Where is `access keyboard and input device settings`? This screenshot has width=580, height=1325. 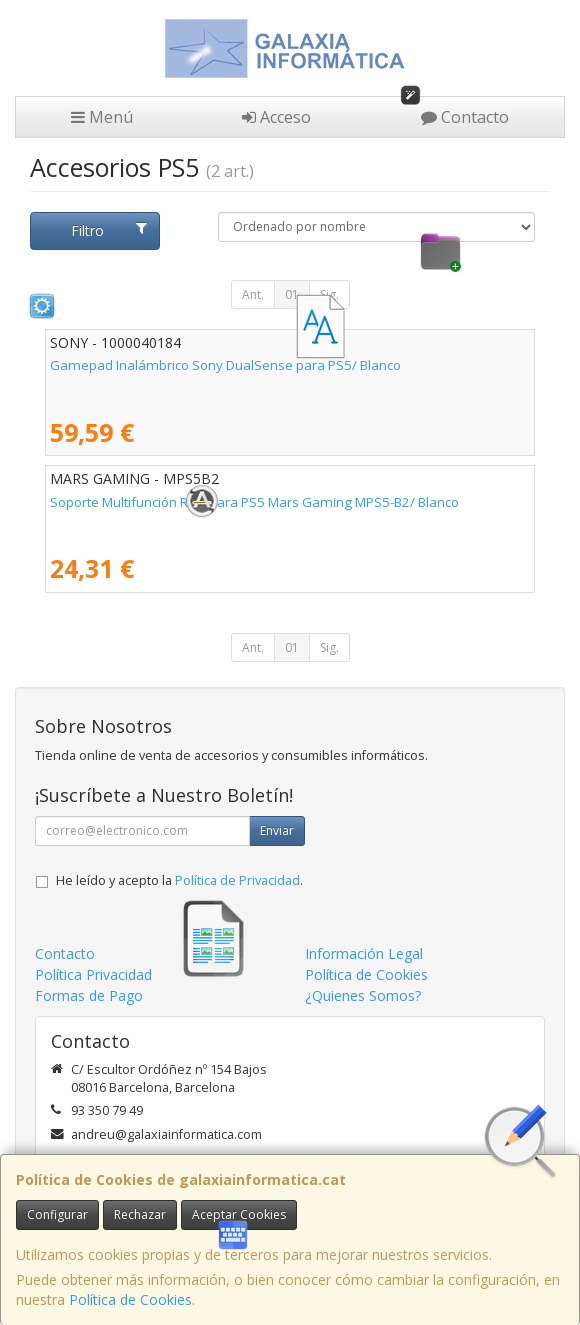
access keyboard and input device settings is located at coordinates (233, 1235).